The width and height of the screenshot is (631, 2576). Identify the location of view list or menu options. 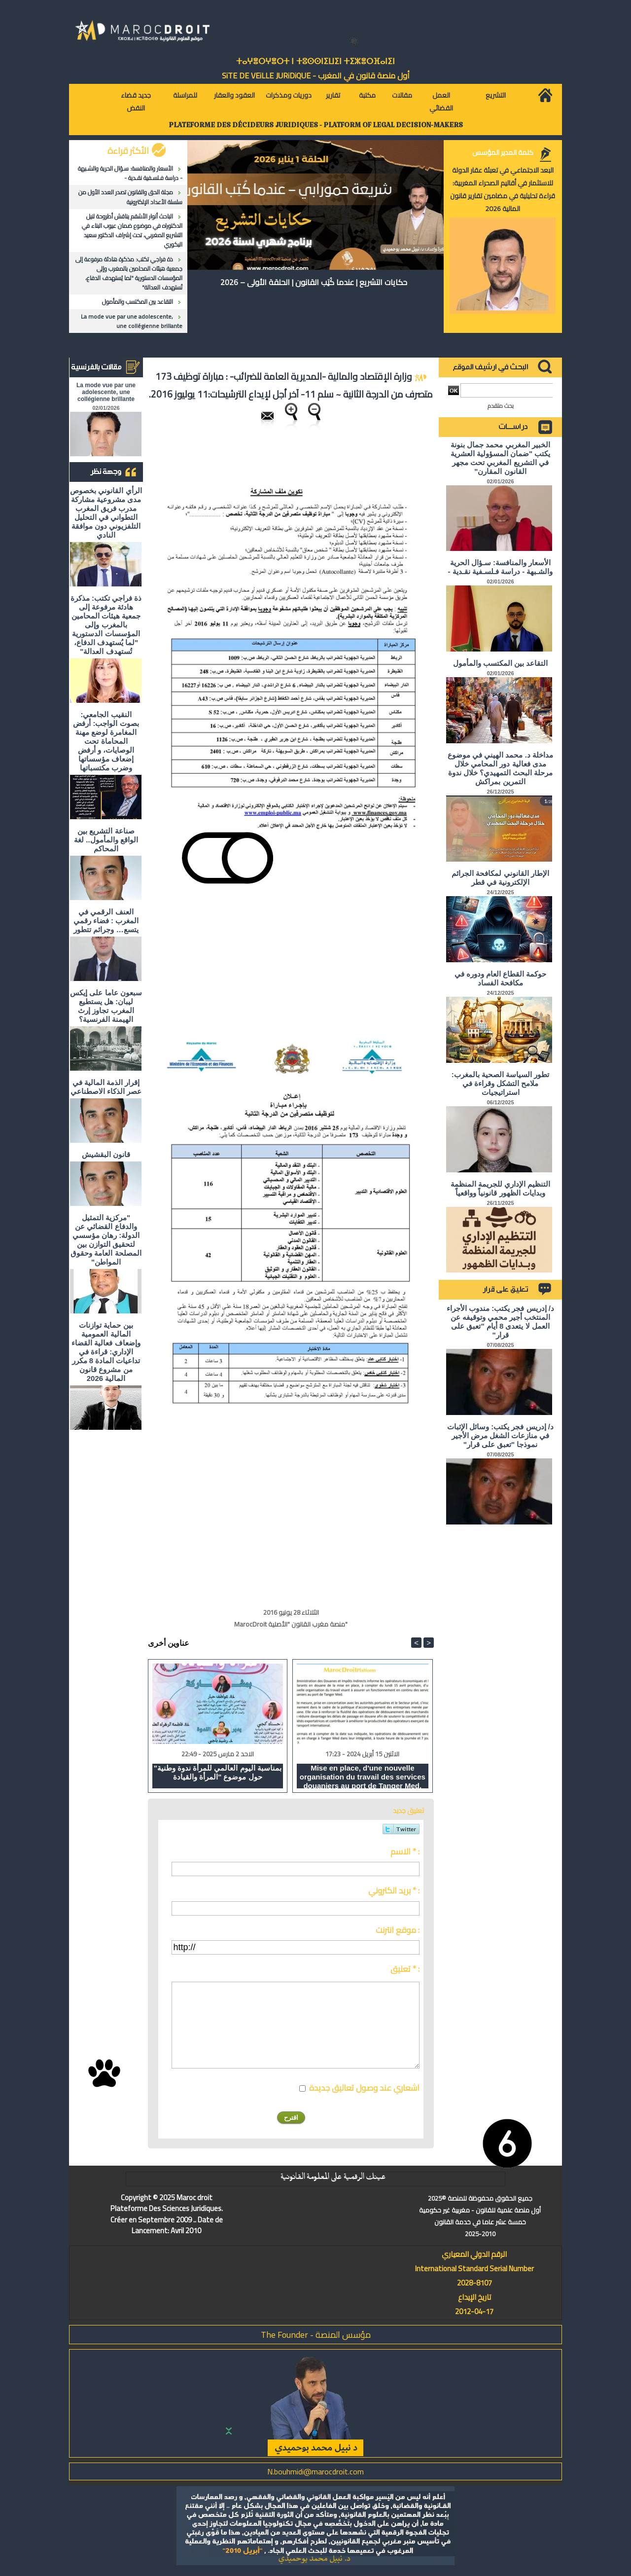
(354, 41).